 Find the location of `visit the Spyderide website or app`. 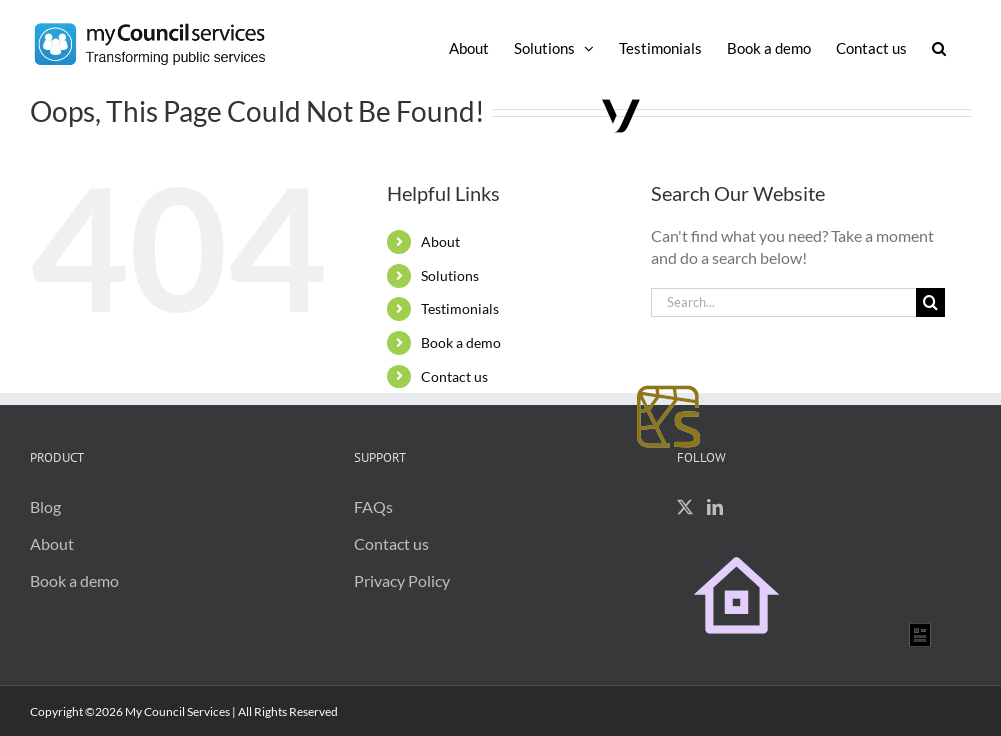

visit the Spyderide website or app is located at coordinates (668, 416).